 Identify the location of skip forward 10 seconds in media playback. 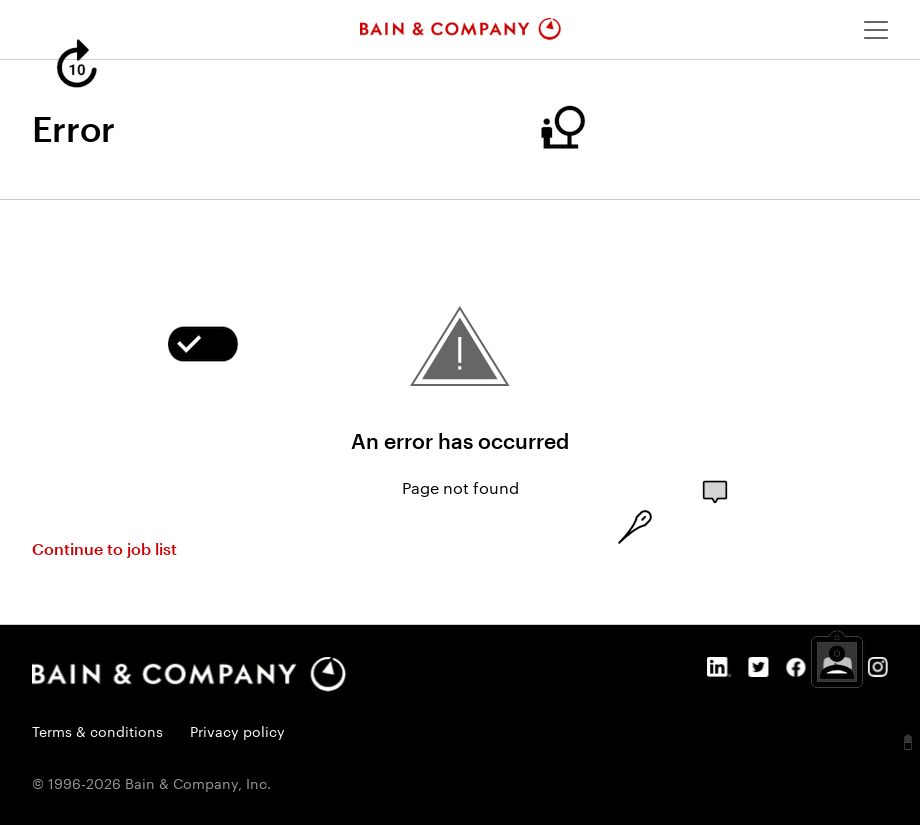
(77, 65).